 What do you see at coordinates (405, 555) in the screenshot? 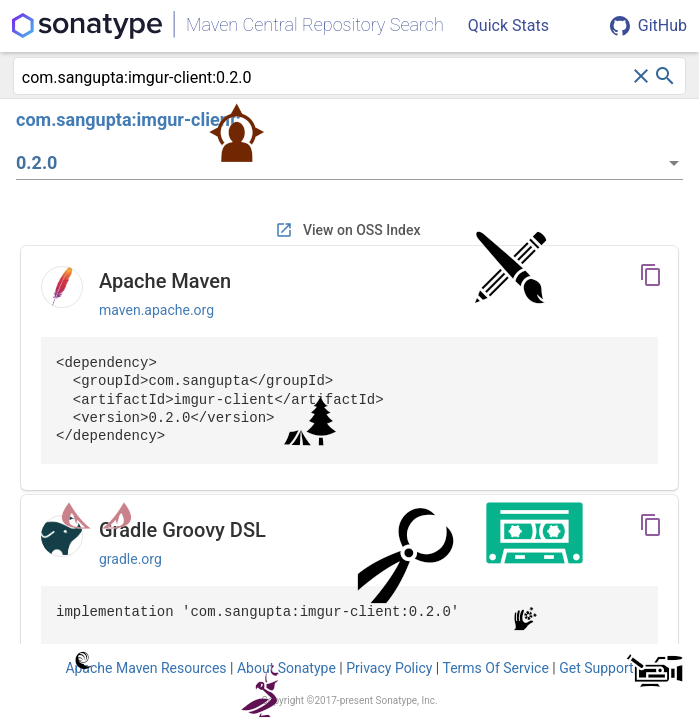
I see `select or grab an item` at bounding box center [405, 555].